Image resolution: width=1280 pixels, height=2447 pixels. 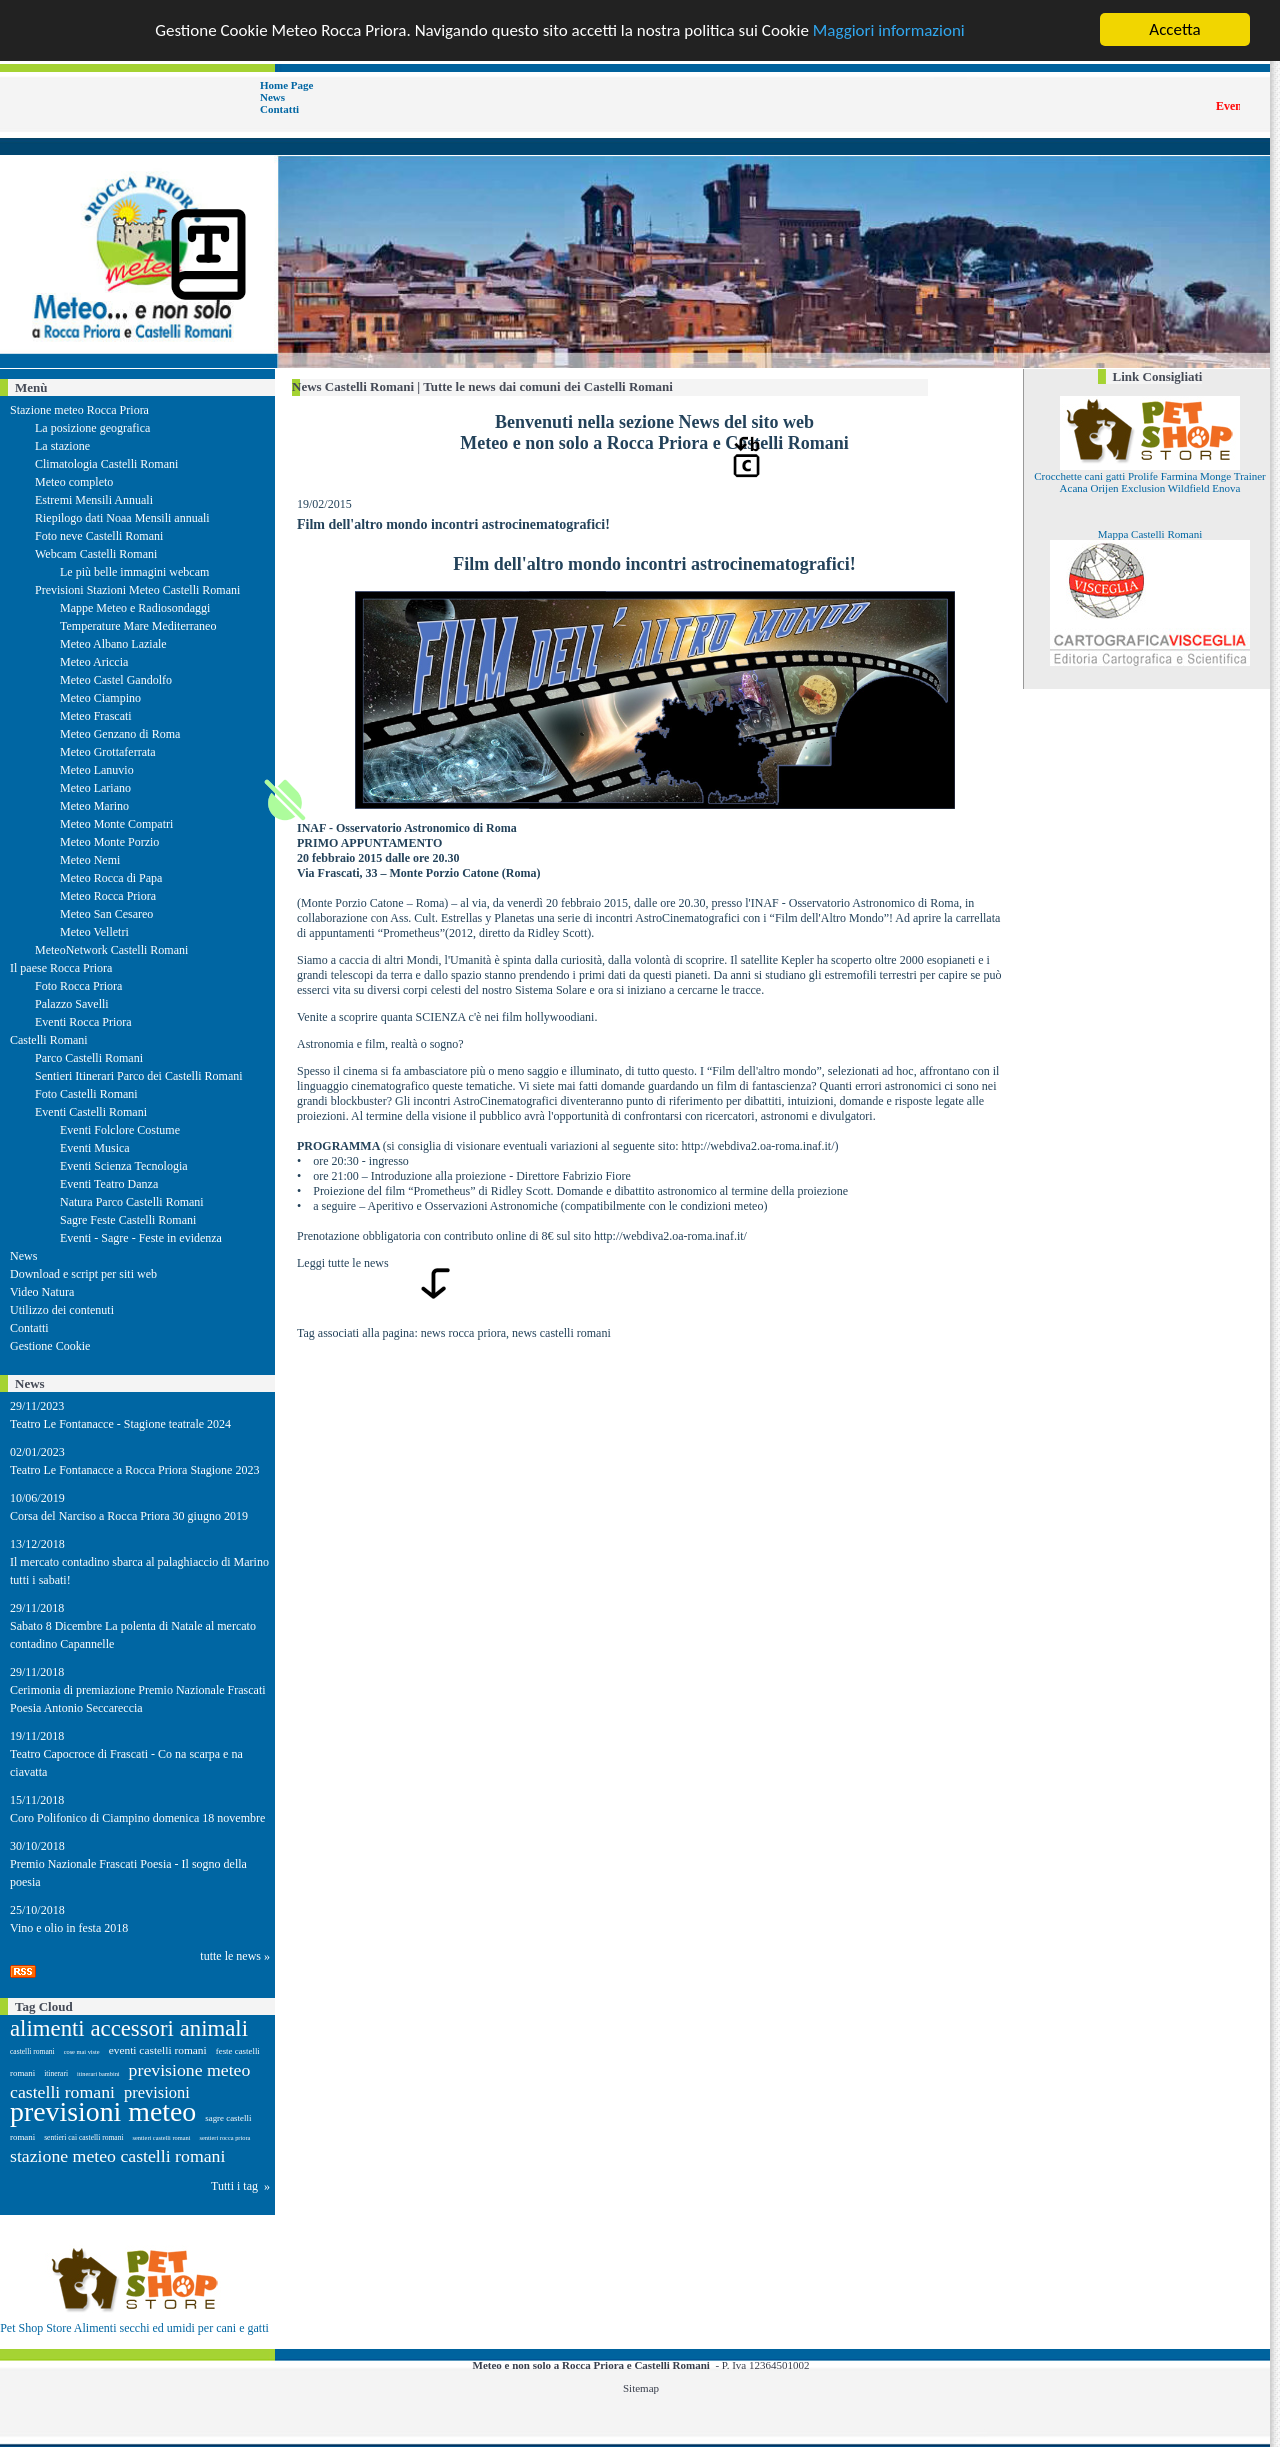 What do you see at coordinates (748, 457) in the screenshot?
I see `replace selected text or content` at bounding box center [748, 457].